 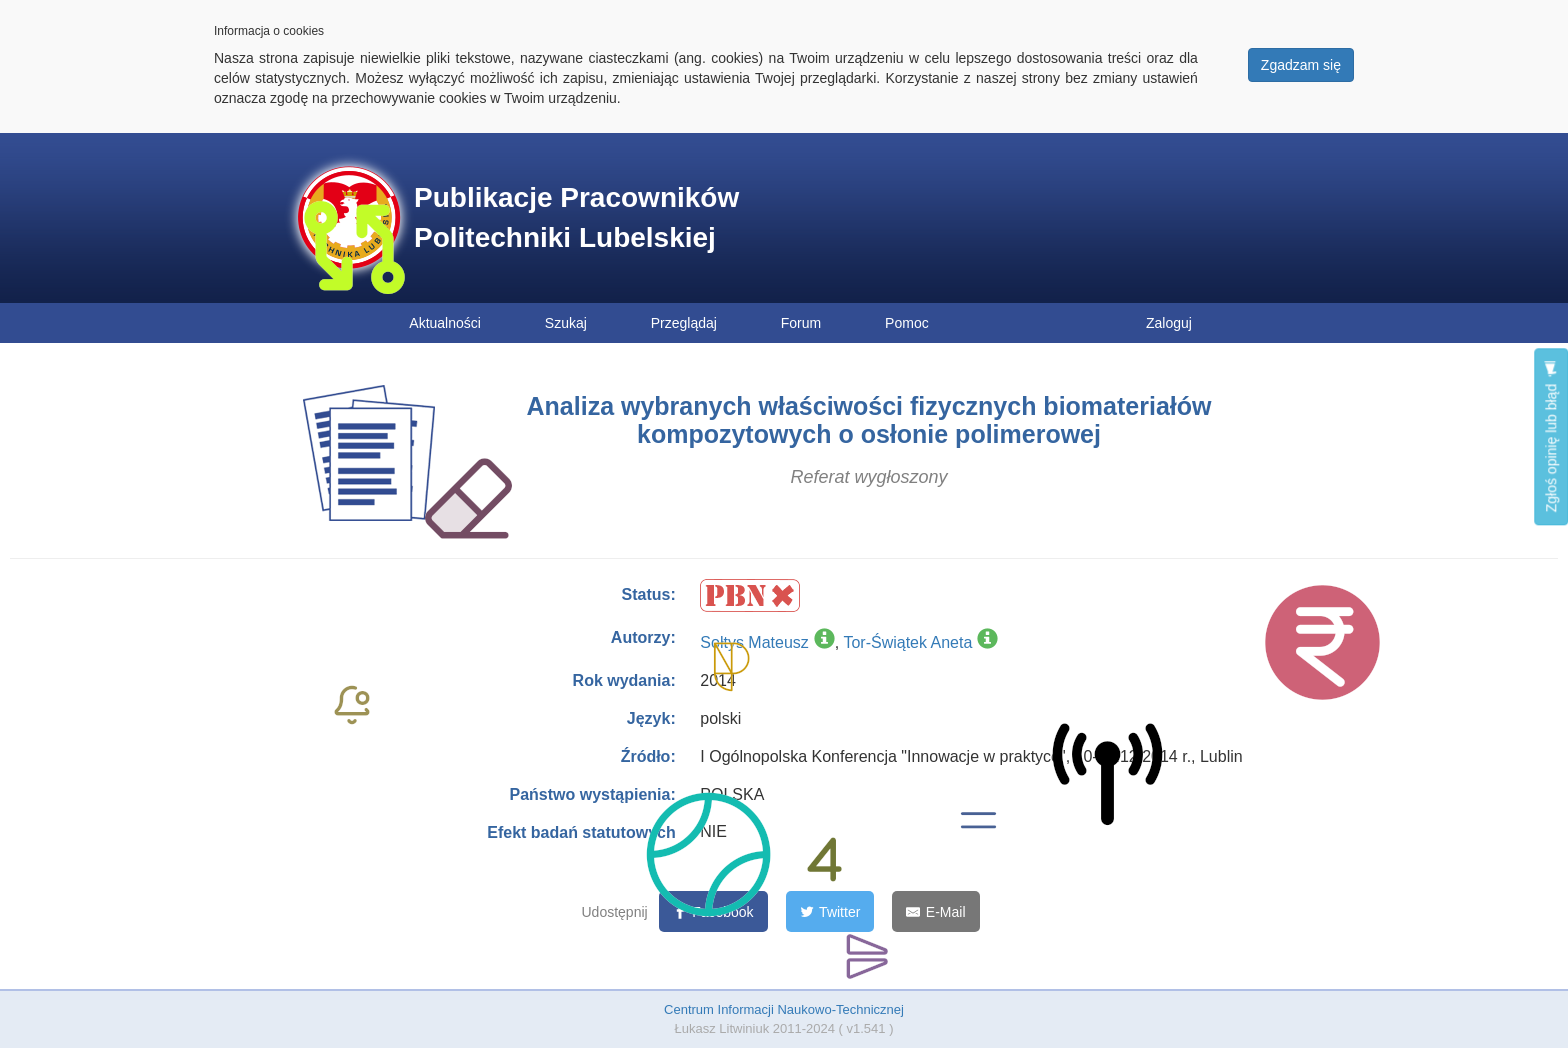 I want to click on flip image or content vertically, so click(x=865, y=956).